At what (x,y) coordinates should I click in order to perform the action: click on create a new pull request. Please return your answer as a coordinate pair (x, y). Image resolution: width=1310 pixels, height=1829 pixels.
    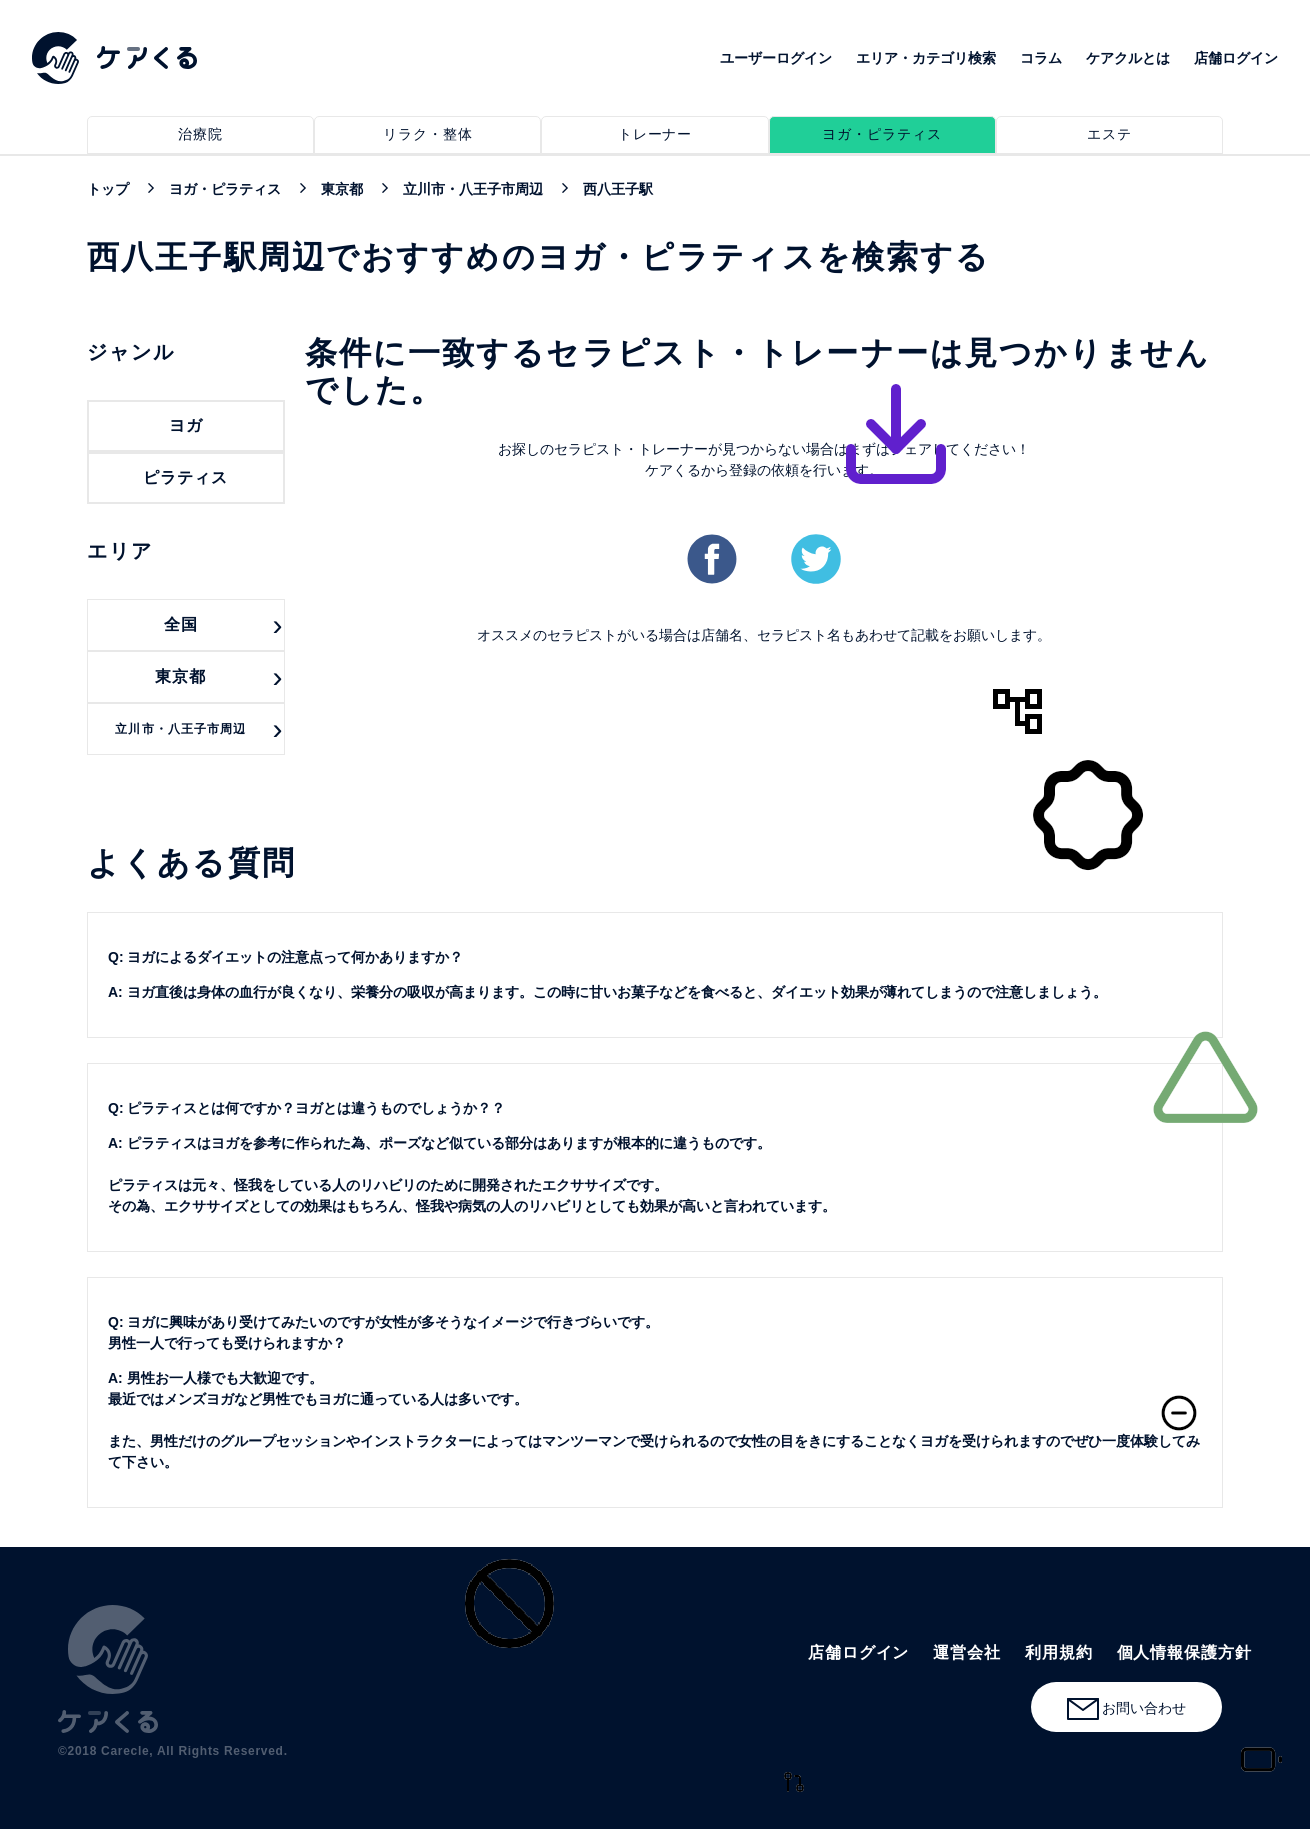
    Looking at the image, I should click on (794, 1782).